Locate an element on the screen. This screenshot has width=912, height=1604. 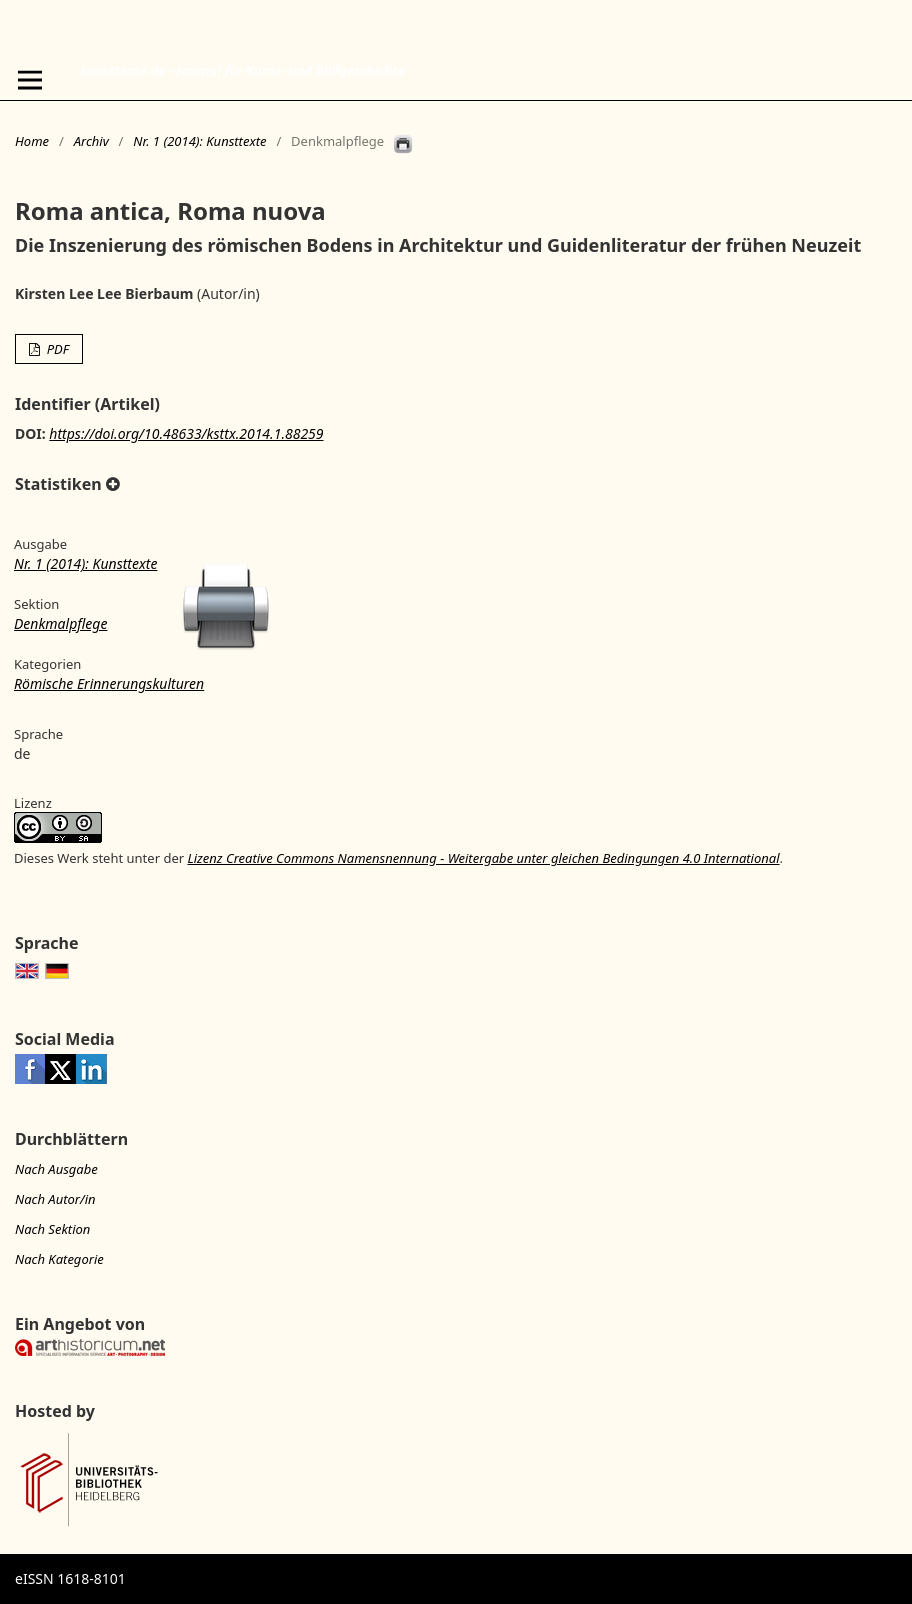
open print center to manage print jobs is located at coordinates (403, 144).